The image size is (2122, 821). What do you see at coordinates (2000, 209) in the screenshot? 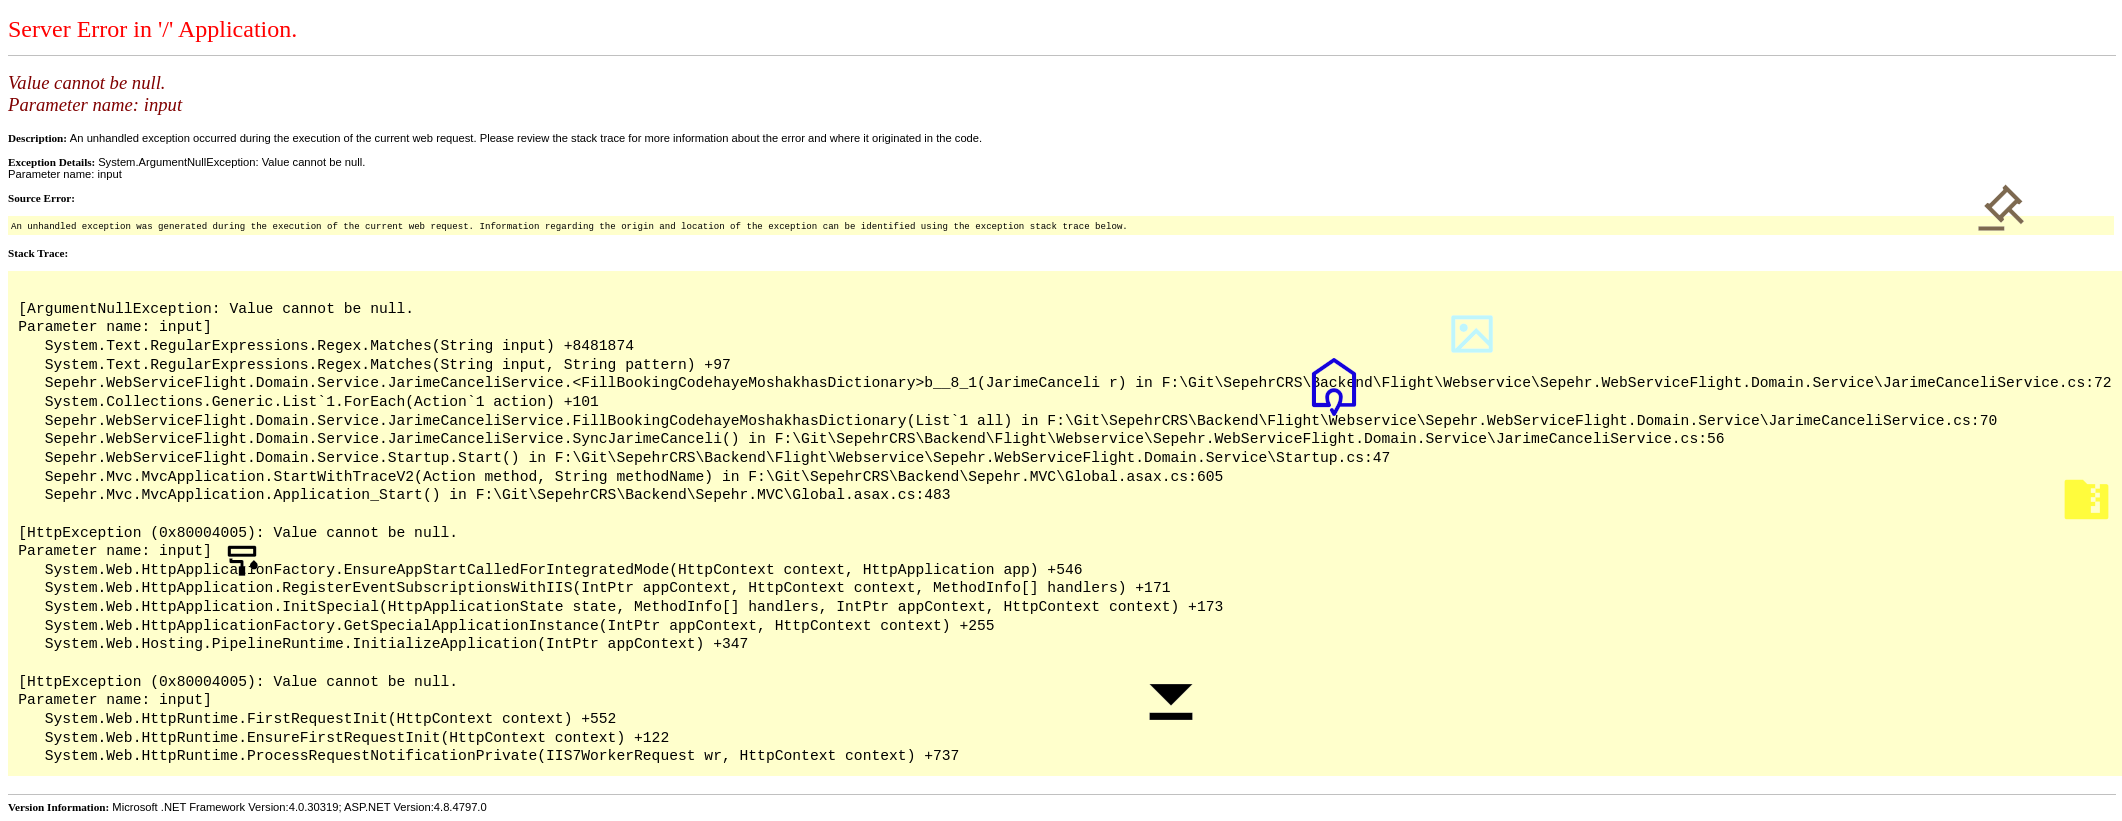
I see `place a bid on an item` at bounding box center [2000, 209].